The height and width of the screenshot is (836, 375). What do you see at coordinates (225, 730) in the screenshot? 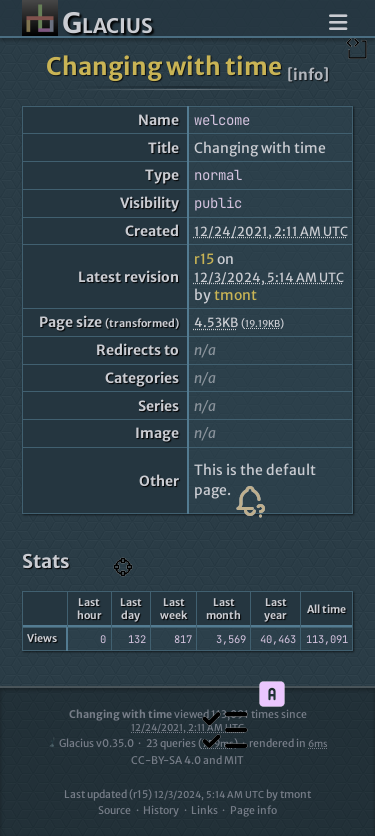
I see `view completed tasks` at bounding box center [225, 730].